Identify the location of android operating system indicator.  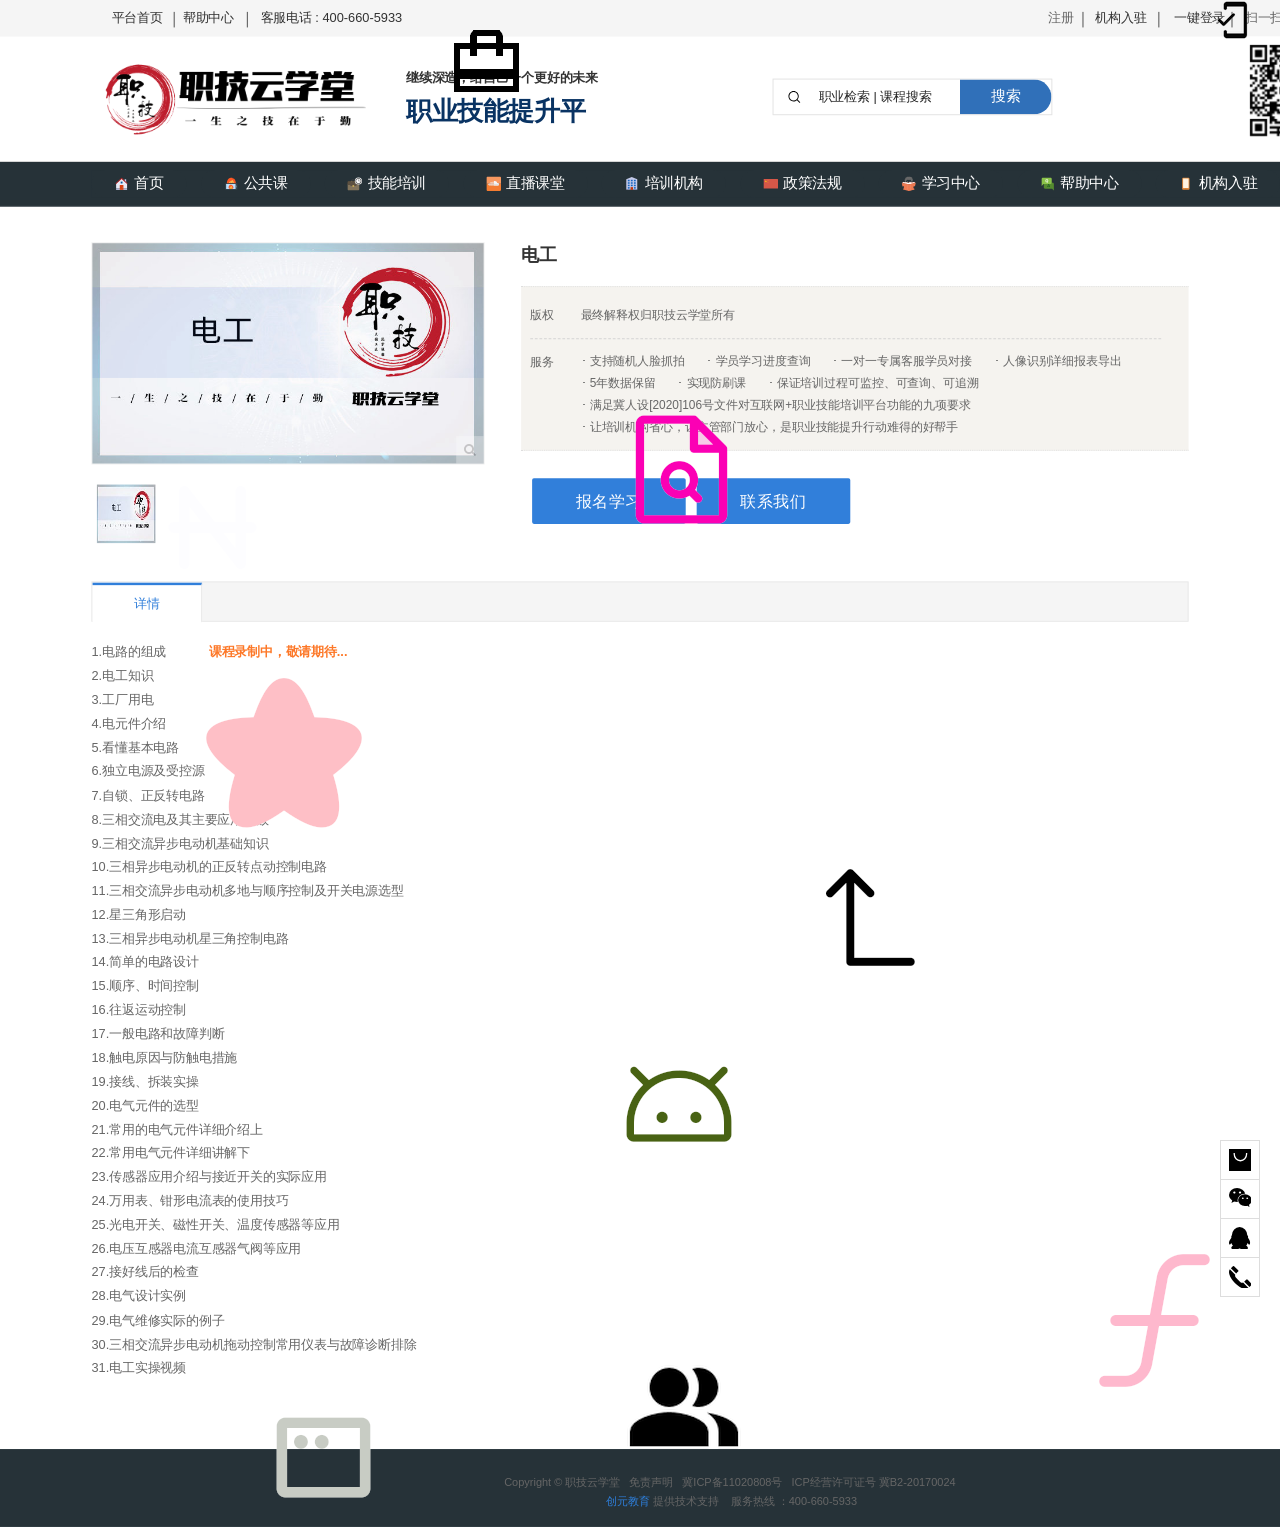
(679, 1108).